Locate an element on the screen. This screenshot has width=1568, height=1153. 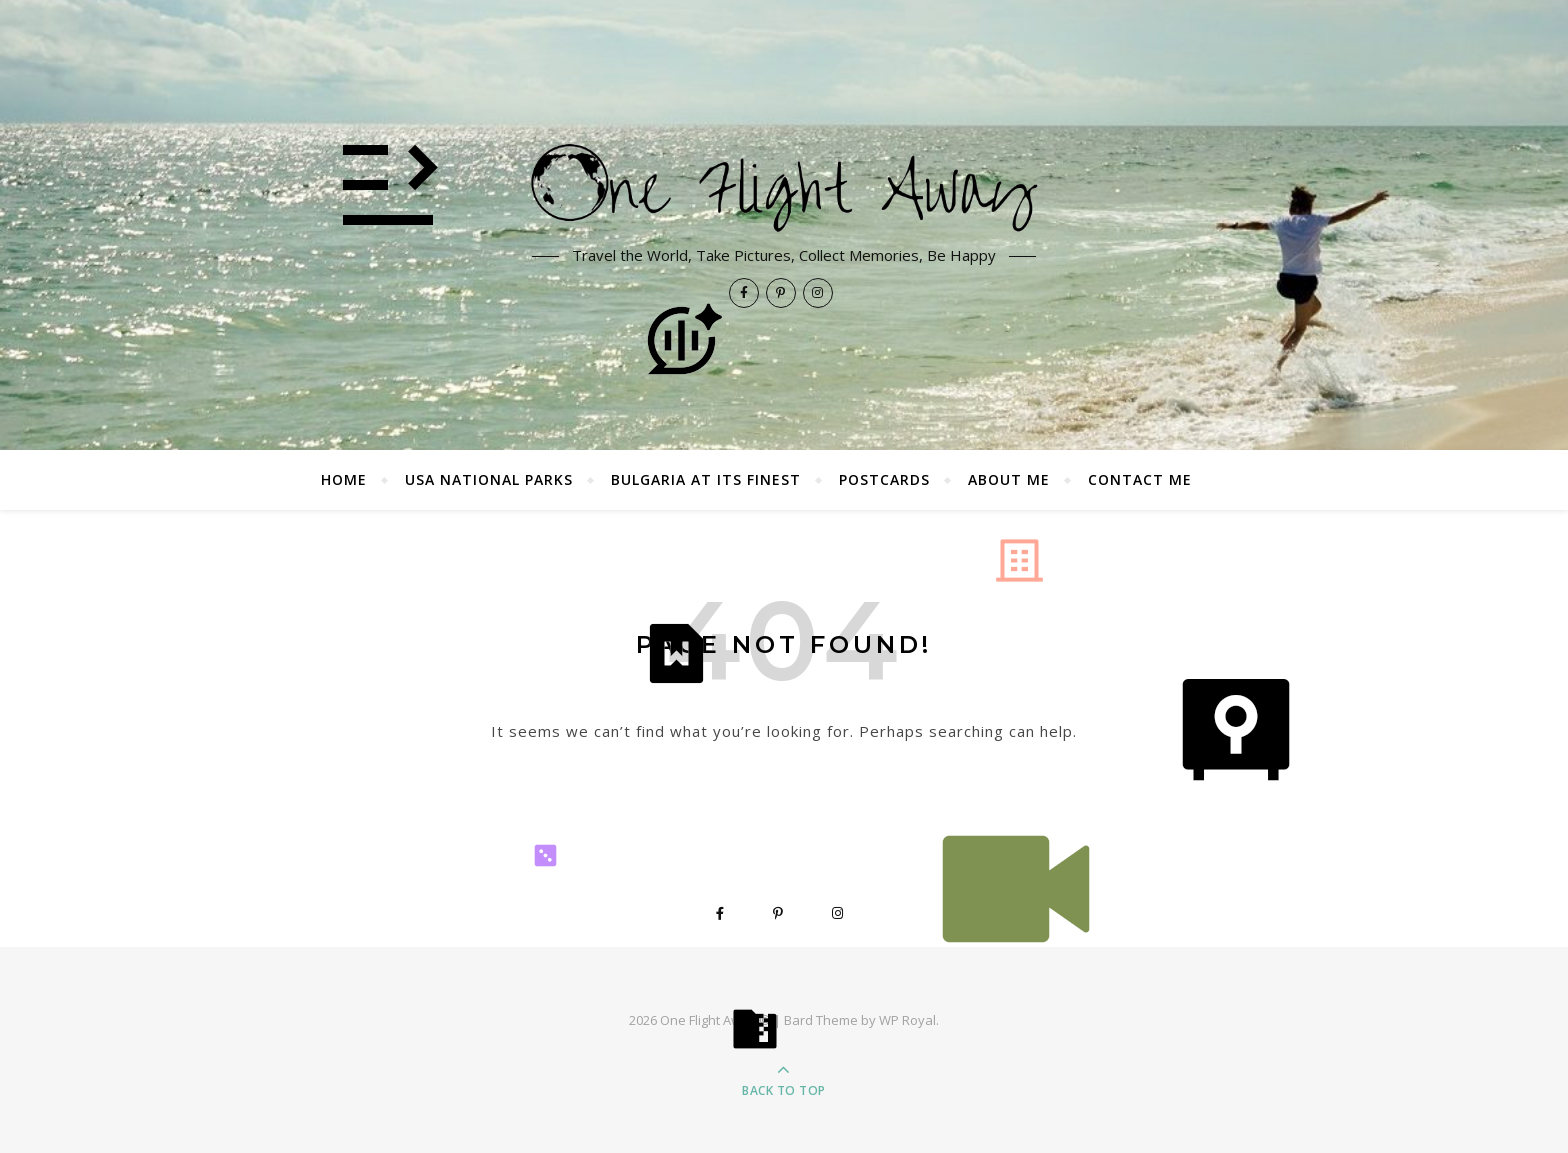
view building or office location is located at coordinates (1019, 560).